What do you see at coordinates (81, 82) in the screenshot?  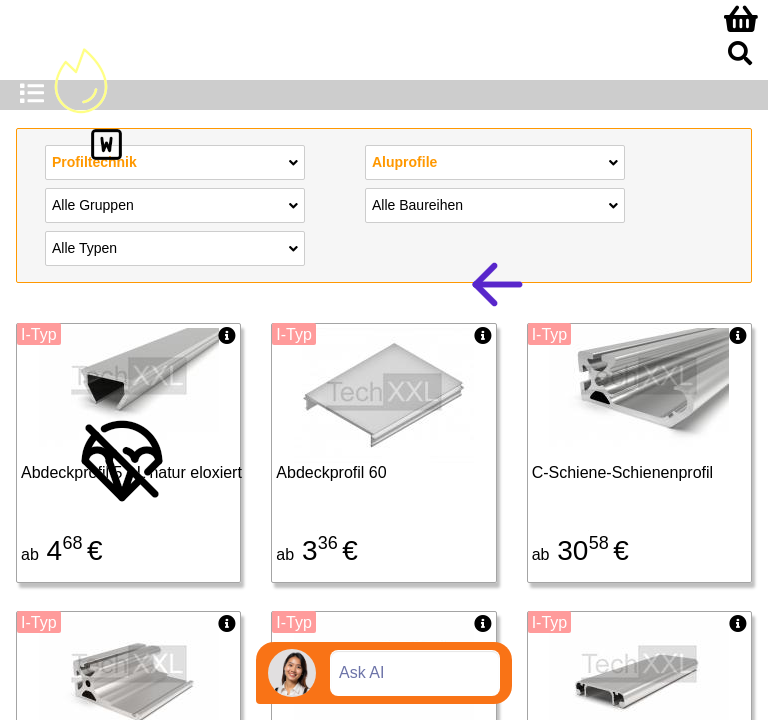 I see `indicates trending or popular content` at bounding box center [81, 82].